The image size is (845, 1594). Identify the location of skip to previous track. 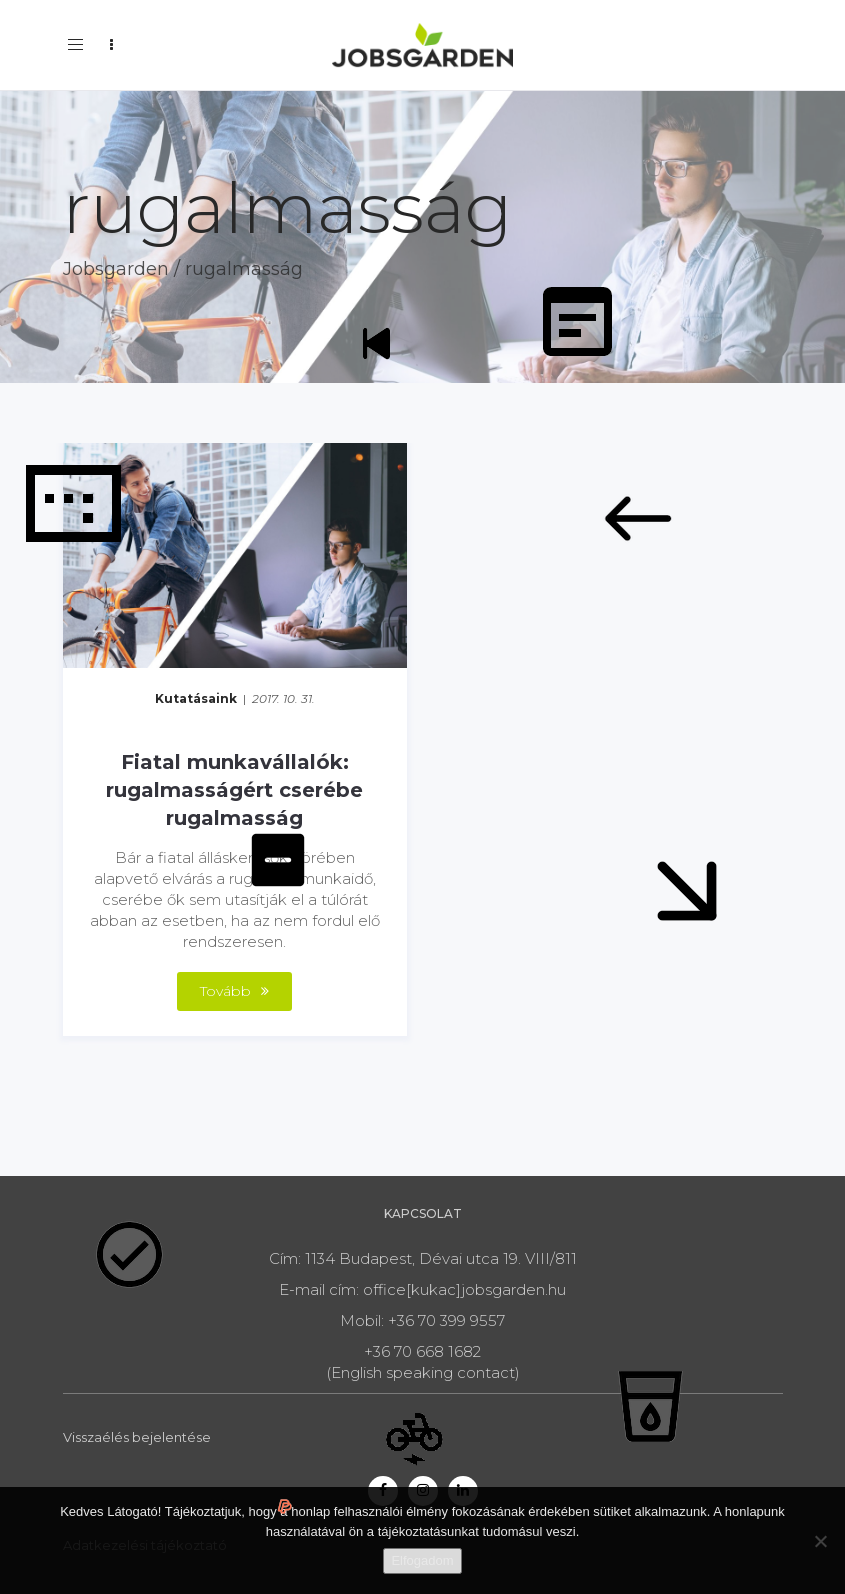
(376, 343).